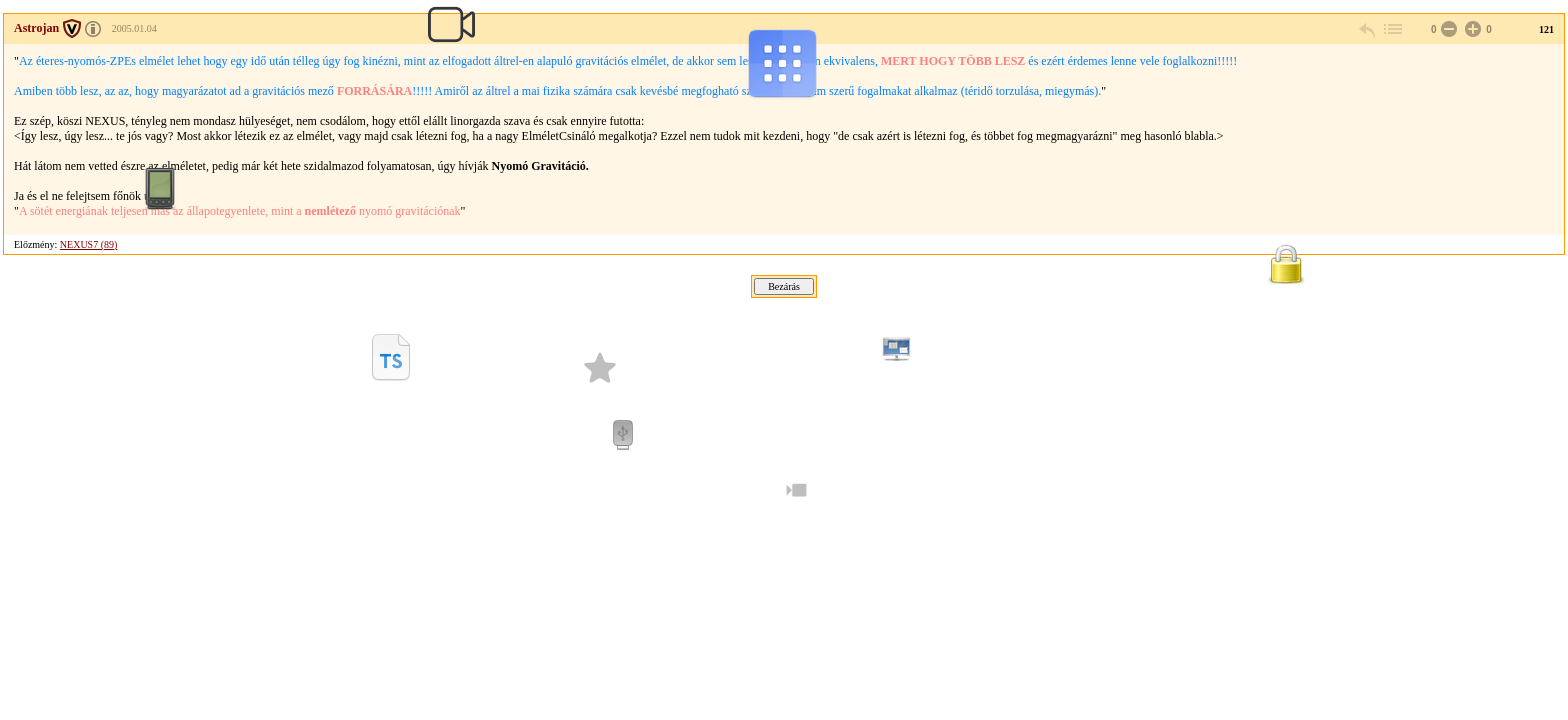  I want to click on access webcam or video camera settings, so click(796, 489).